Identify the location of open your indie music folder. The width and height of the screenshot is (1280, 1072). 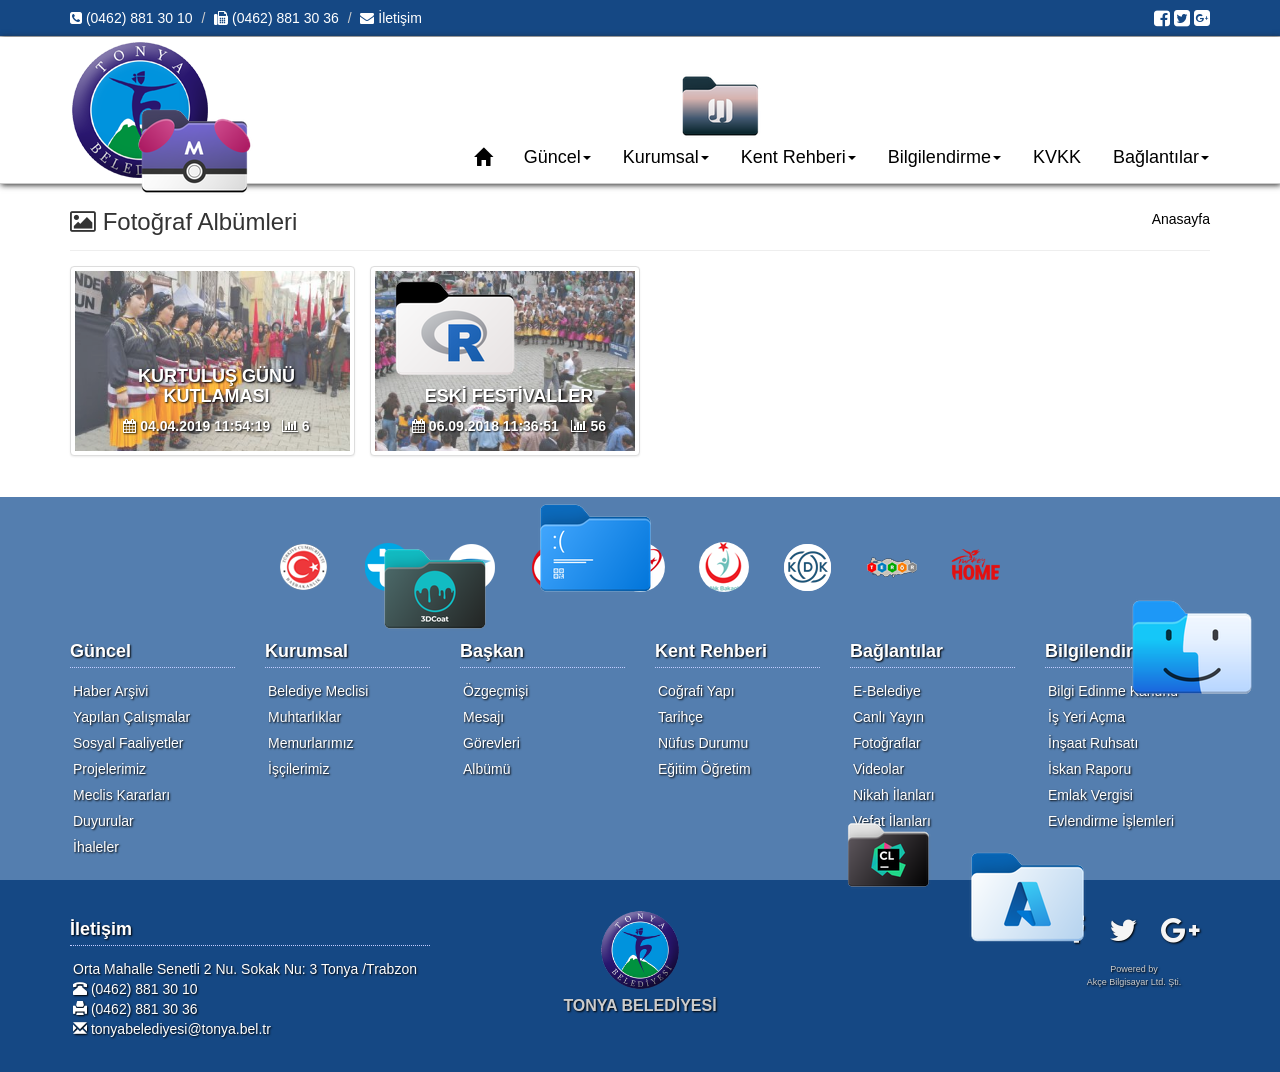
(720, 108).